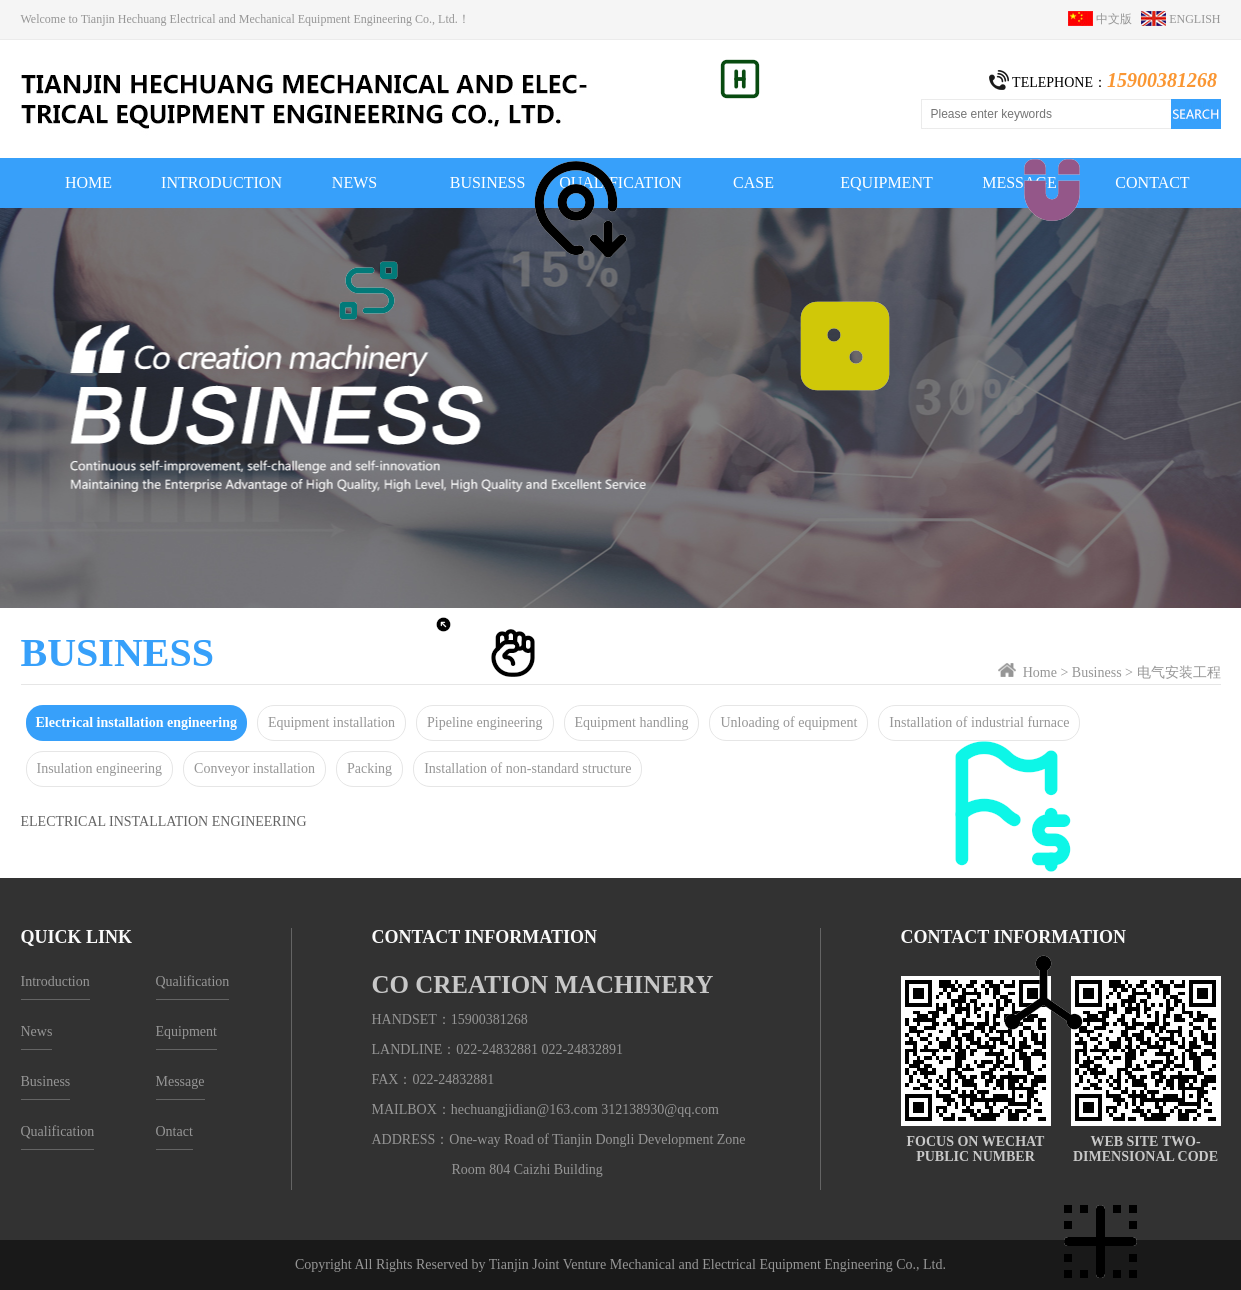  I want to click on find nearby hospitals or medical facilities, so click(740, 79).